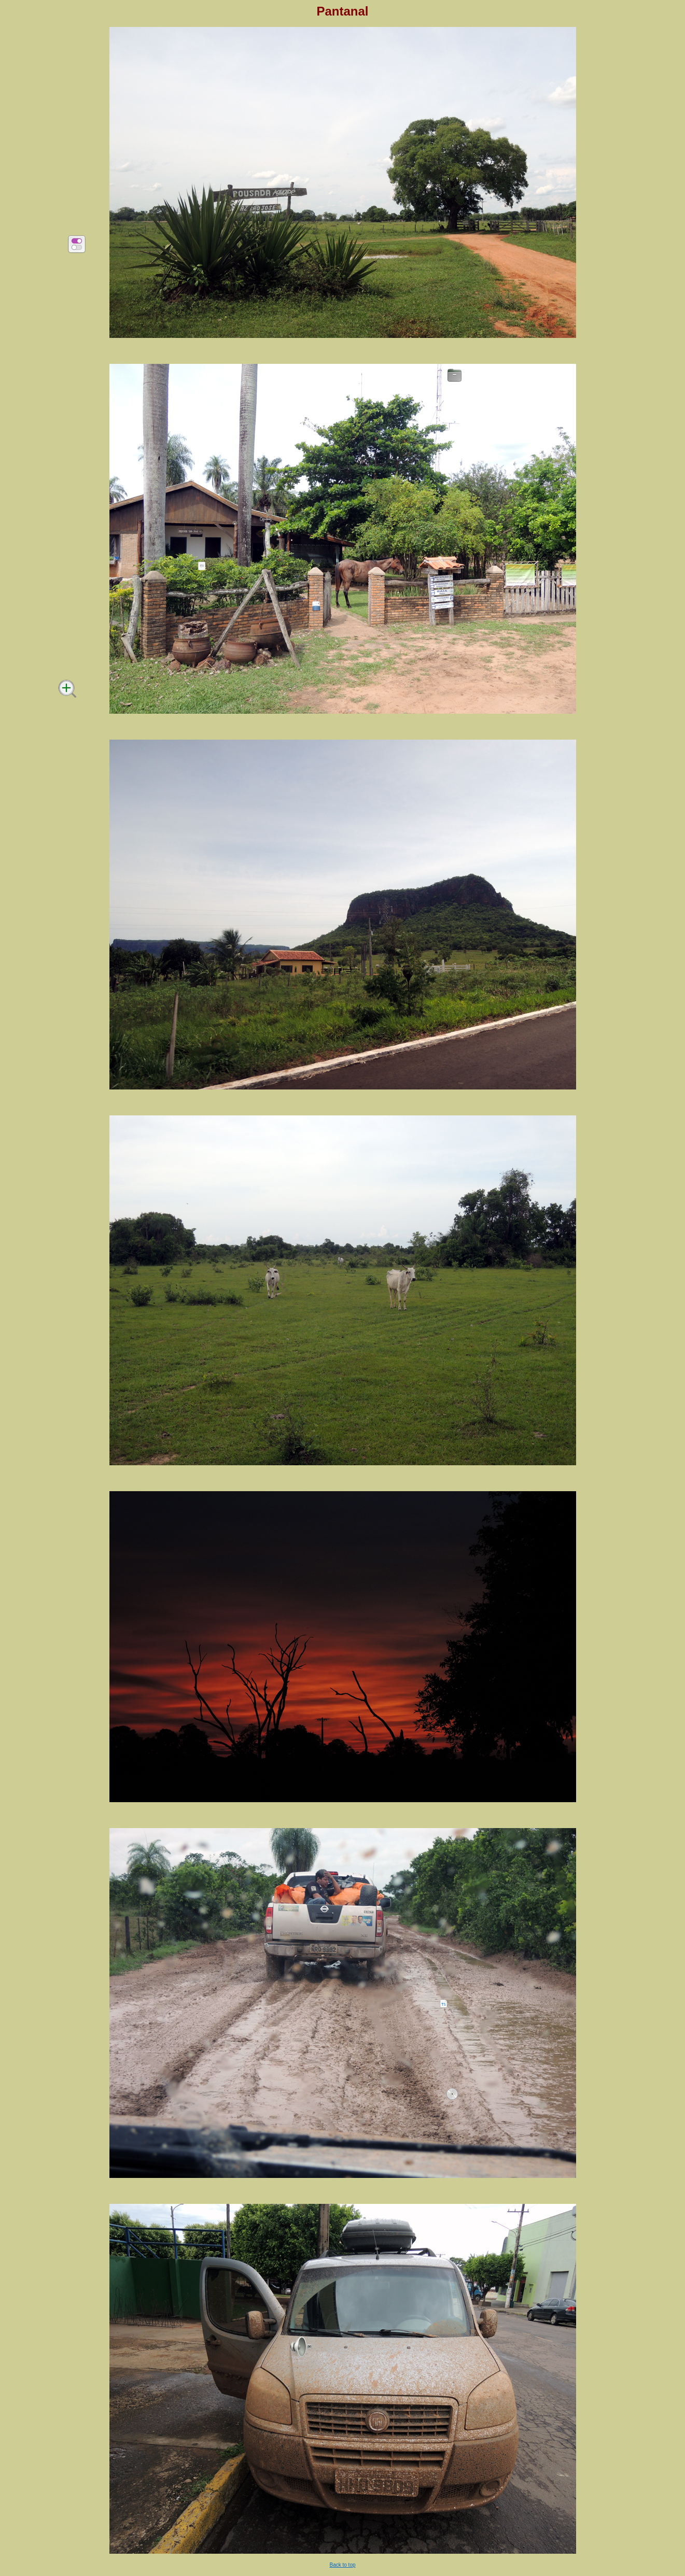 The width and height of the screenshot is (685, 2576). What do you see at coordinates (454, 375) in the screenshot?
I see `open the file manager application` at bounding box center [454, 375].